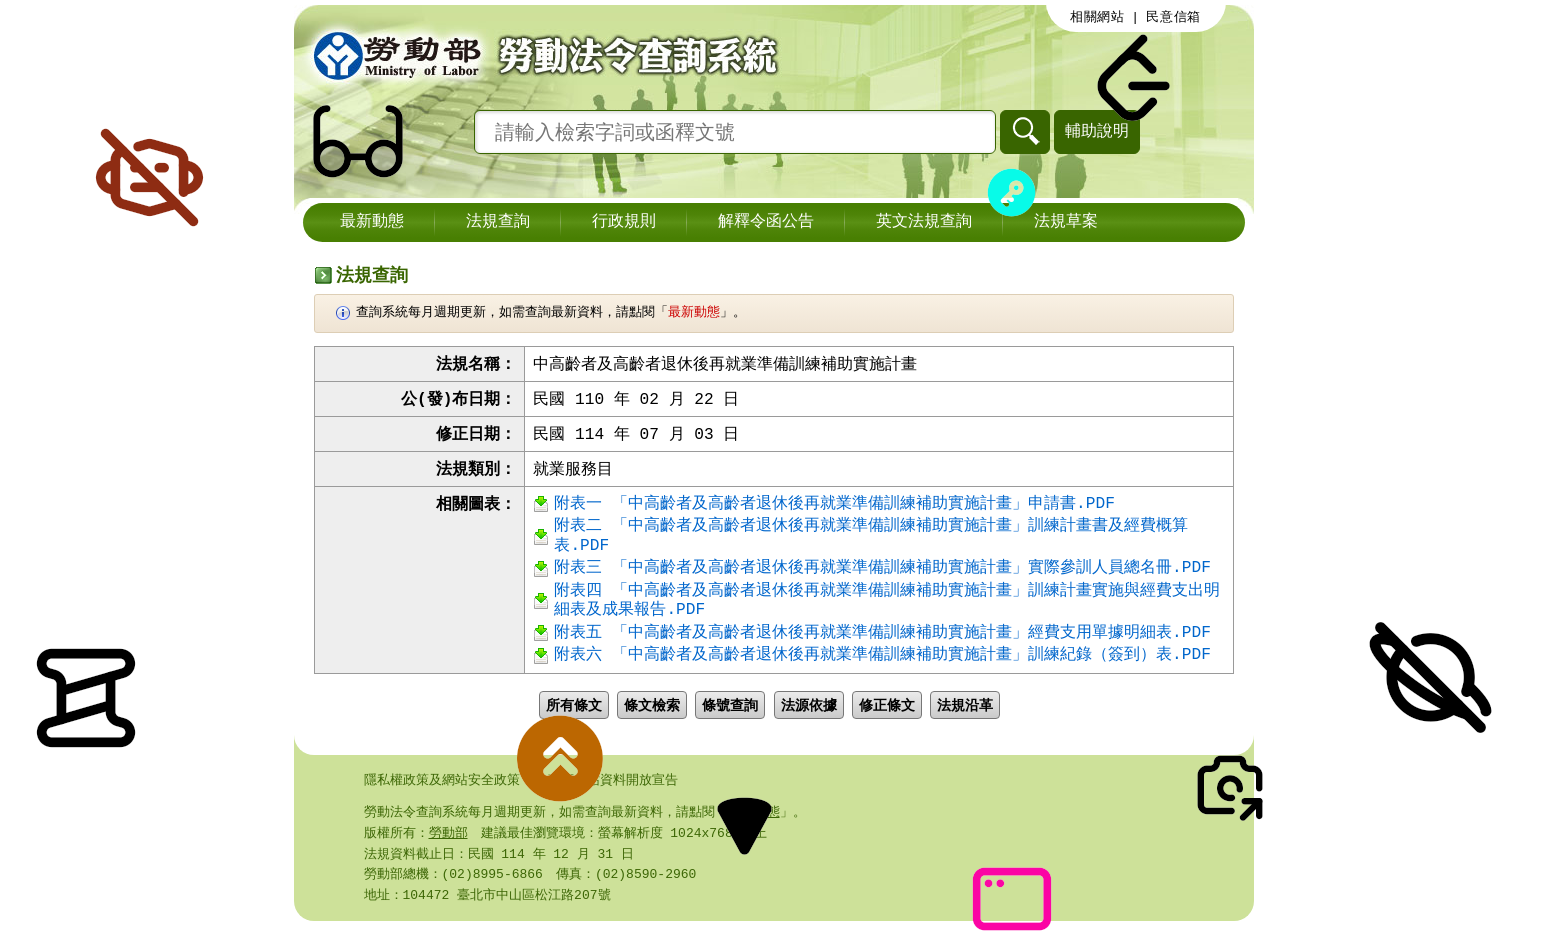 This screenshot has height=952, width=1547. Describe the element at coordinates (560, 758) in the screenshot. I see `scroll to top of page` at that location.